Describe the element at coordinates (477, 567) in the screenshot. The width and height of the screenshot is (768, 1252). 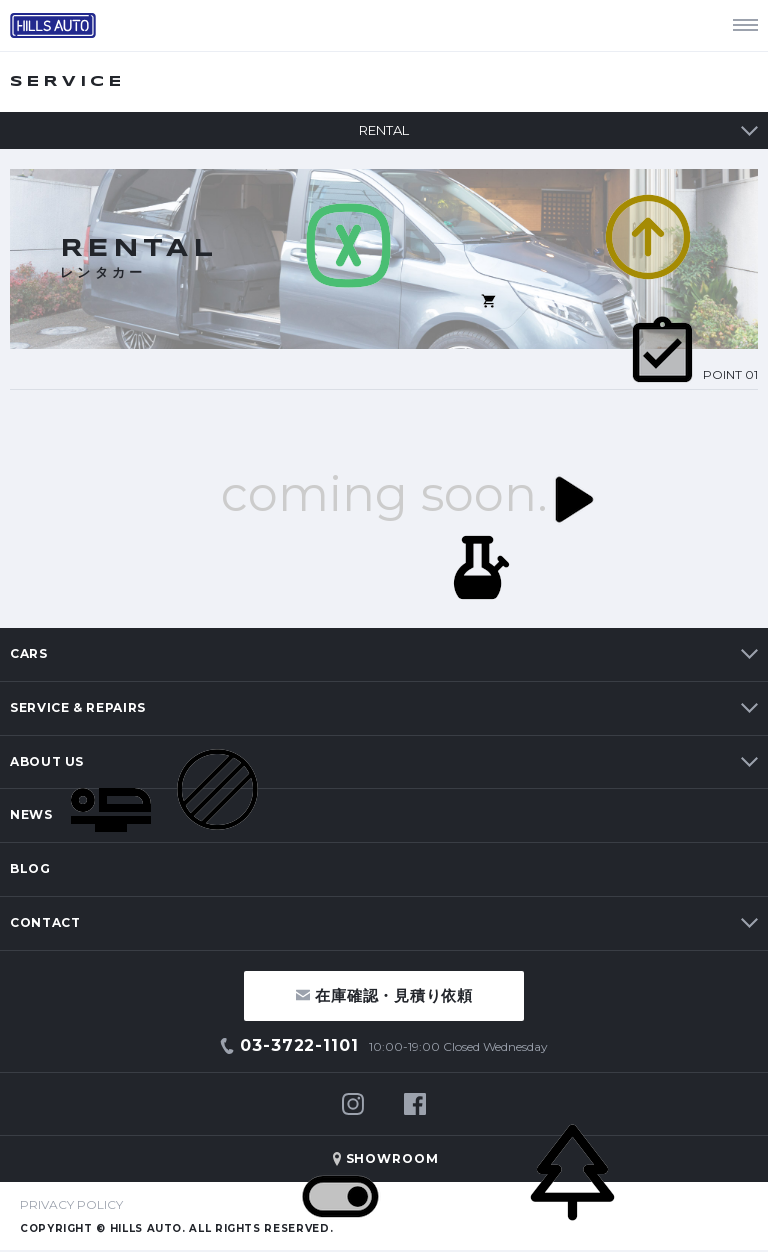
I see `access cannabis or smoking-related content` at that location.